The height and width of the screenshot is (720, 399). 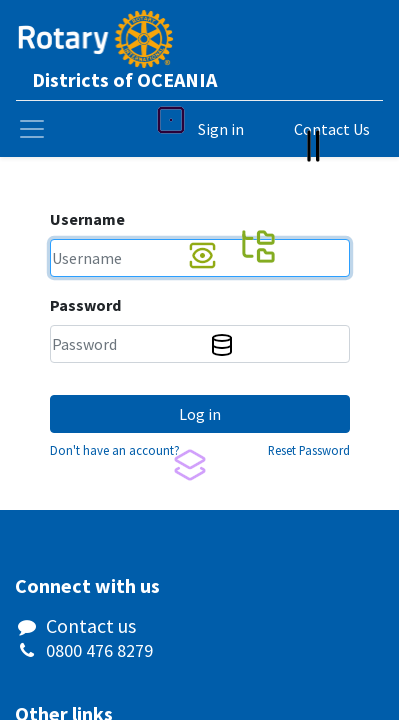 I want to click on view or preview content, so click(x=202, y=255).